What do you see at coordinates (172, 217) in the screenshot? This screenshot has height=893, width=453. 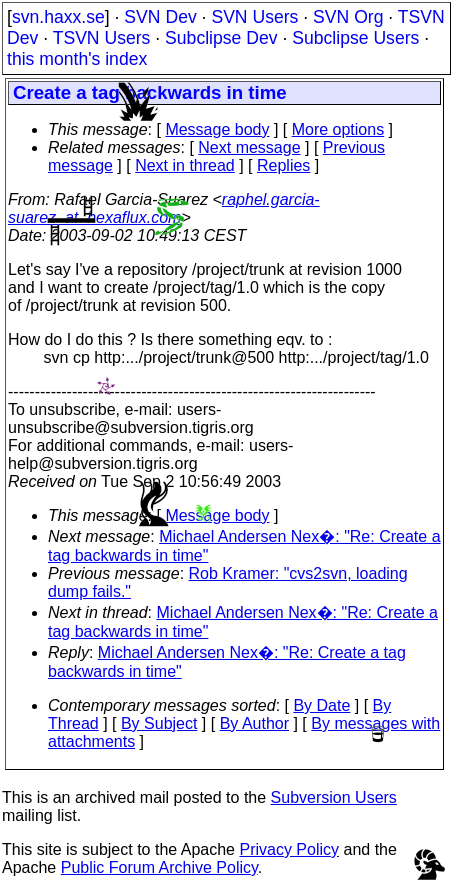 I see `select zat'nik'tel weapon in game inventory` at bounding box center [172, 217].